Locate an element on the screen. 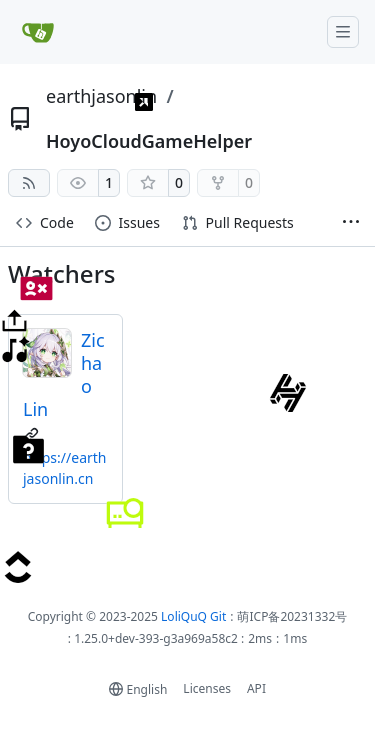  access AI-powered music features is located at coordinates (16, 350).